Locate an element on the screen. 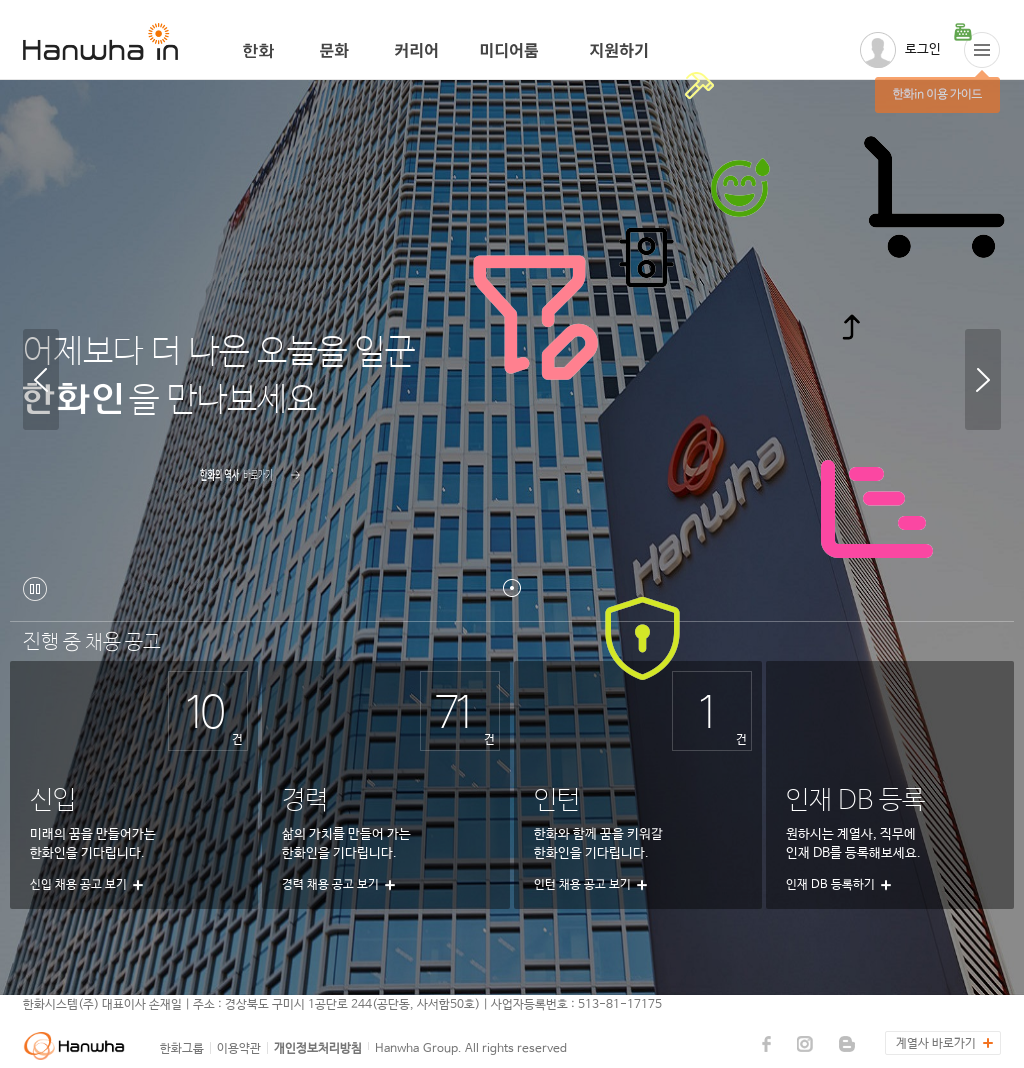  view security or privacy settings is located at coordinates (642, 637).